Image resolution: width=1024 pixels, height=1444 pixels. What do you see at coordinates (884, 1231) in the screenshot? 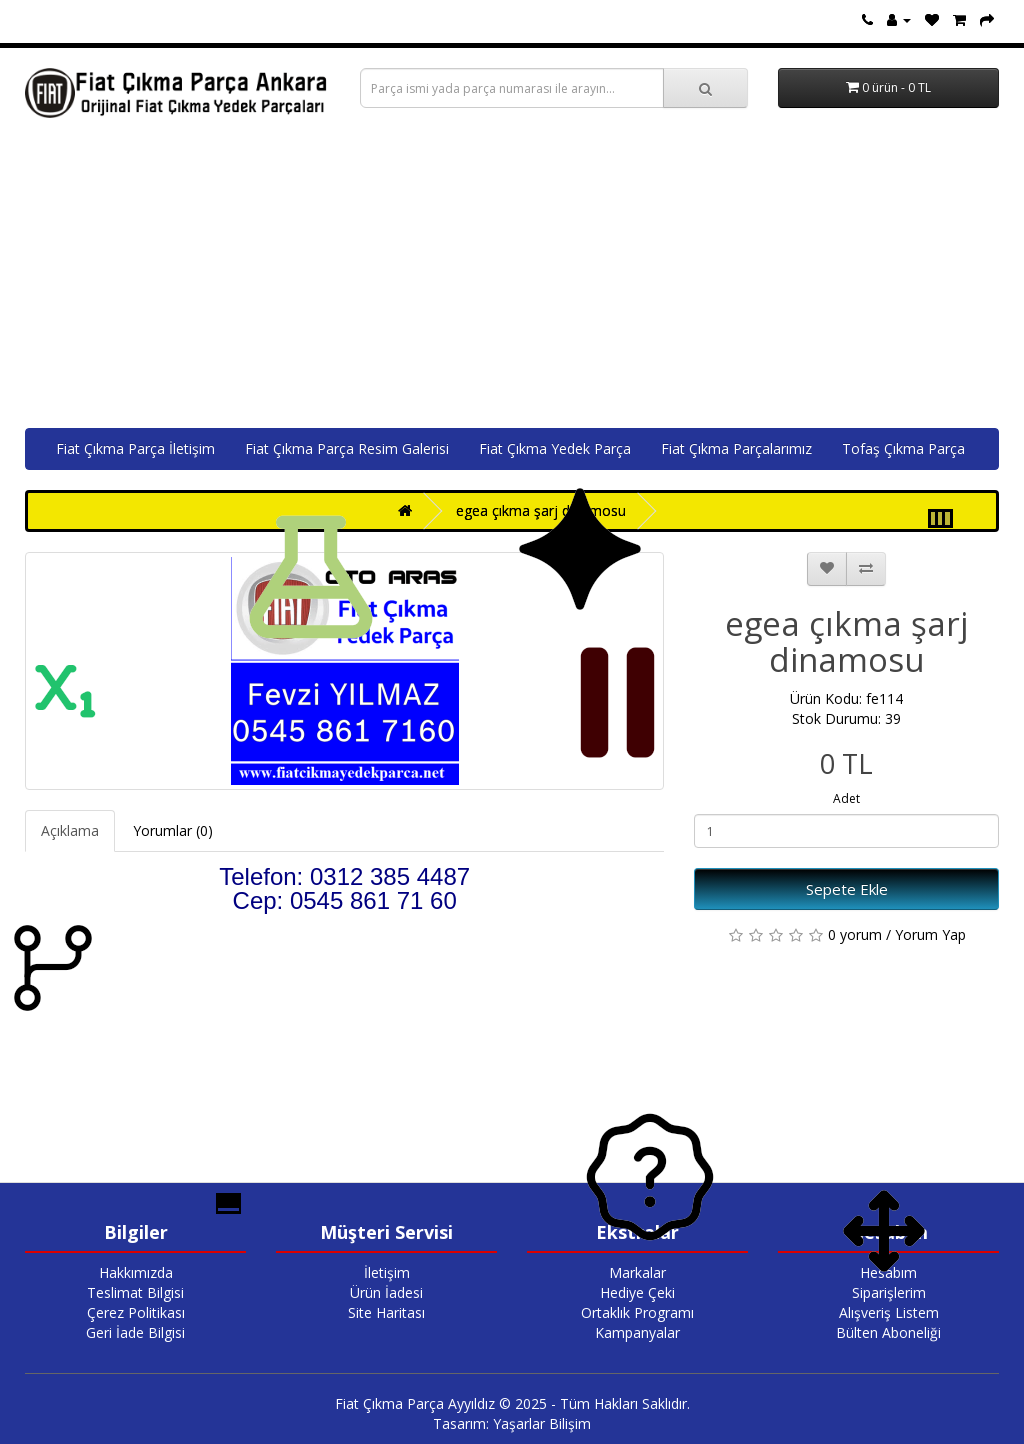
I see `move or reposition an element` at bounding box center [884, 1231].